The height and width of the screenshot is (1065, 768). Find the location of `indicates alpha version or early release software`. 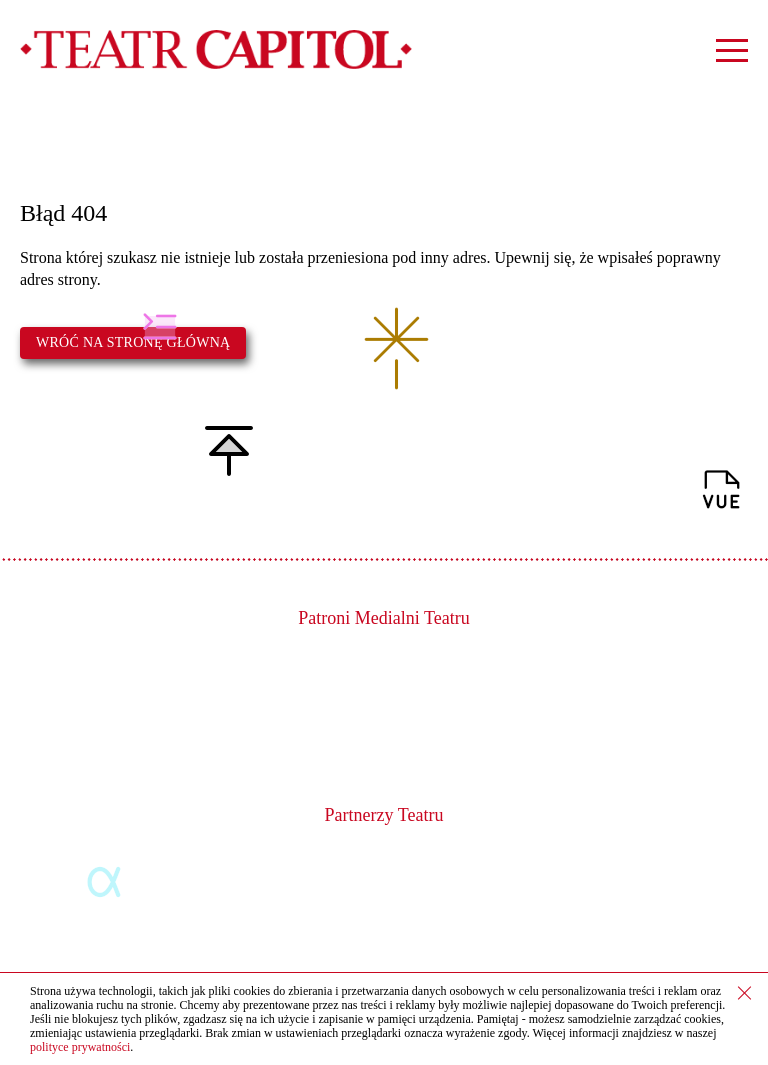

indicates alpha version or early release software is located at coordinates (105, 882).